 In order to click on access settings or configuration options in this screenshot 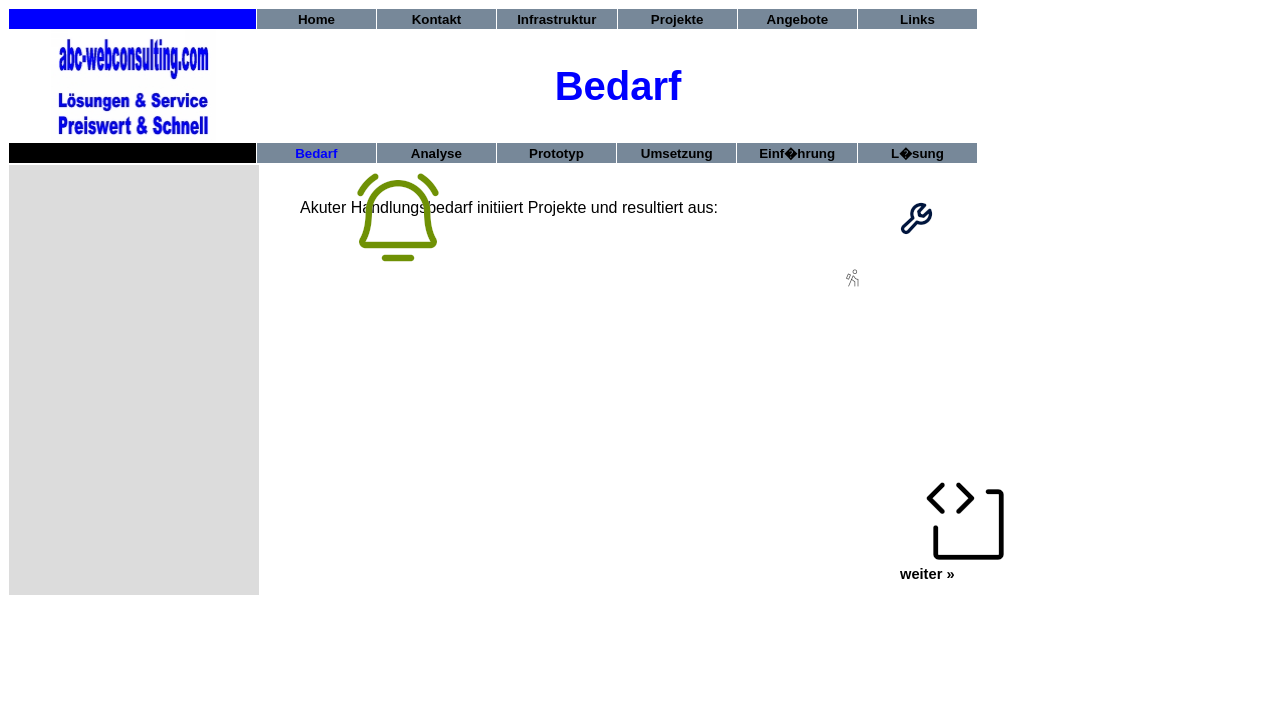, I will do `click(916, 218)`.